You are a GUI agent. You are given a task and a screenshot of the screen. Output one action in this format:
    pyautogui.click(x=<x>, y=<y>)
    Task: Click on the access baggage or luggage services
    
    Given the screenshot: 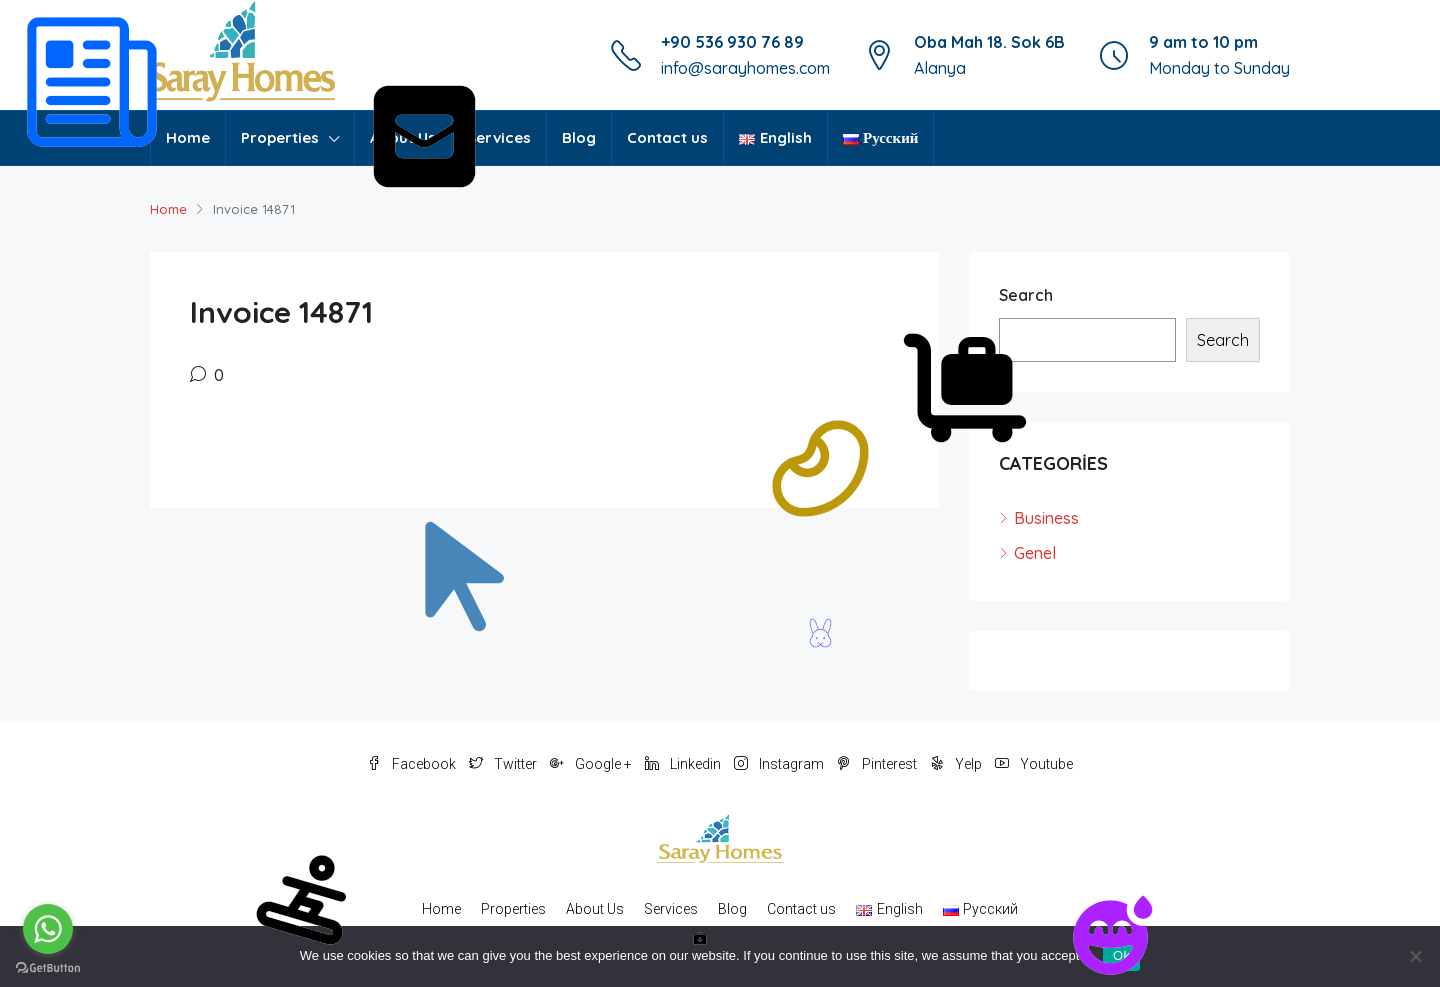 What is the action you would take?
    pyautogui.click(x=965, y=388)
    